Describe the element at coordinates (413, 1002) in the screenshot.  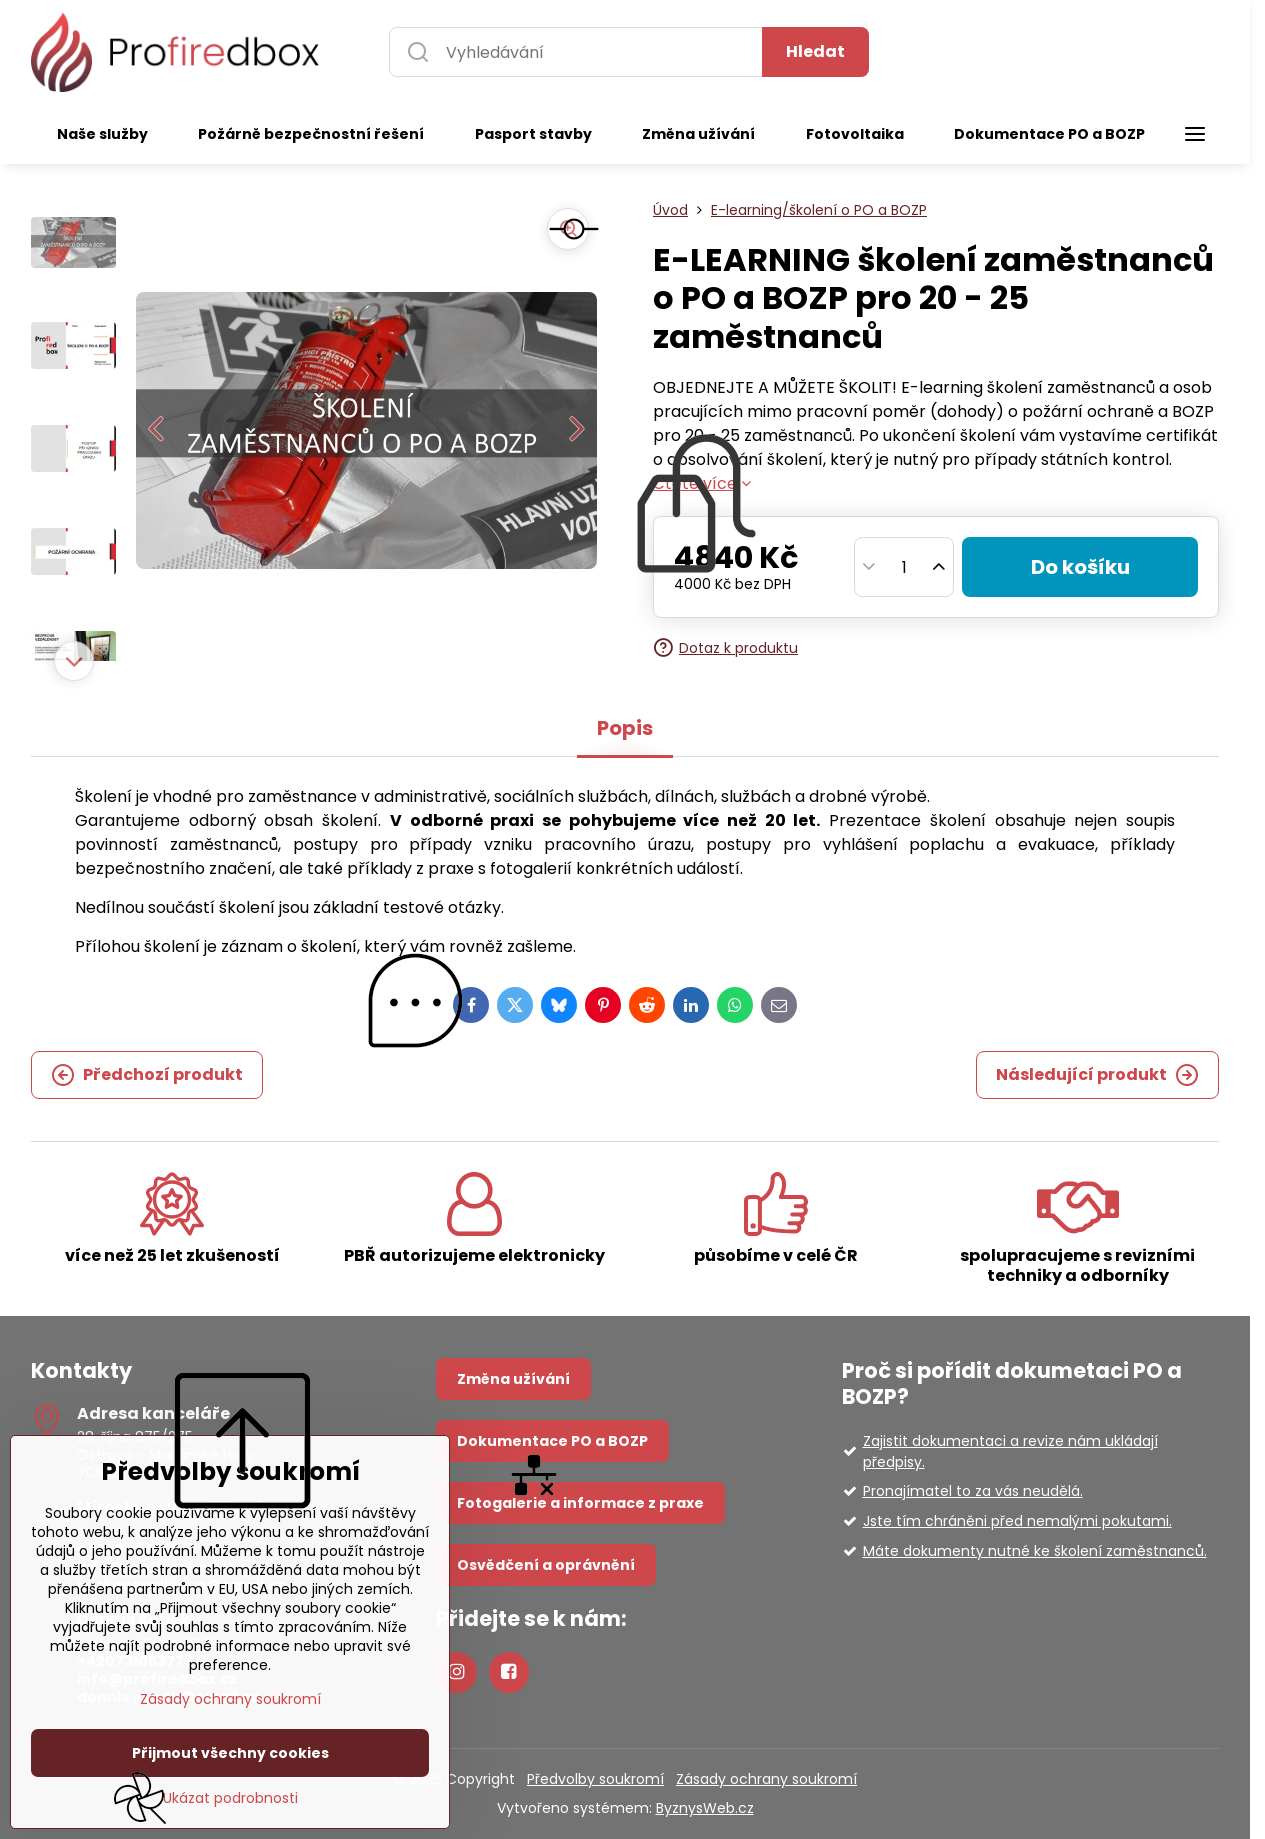
I see `open chat or messaging` at that location.